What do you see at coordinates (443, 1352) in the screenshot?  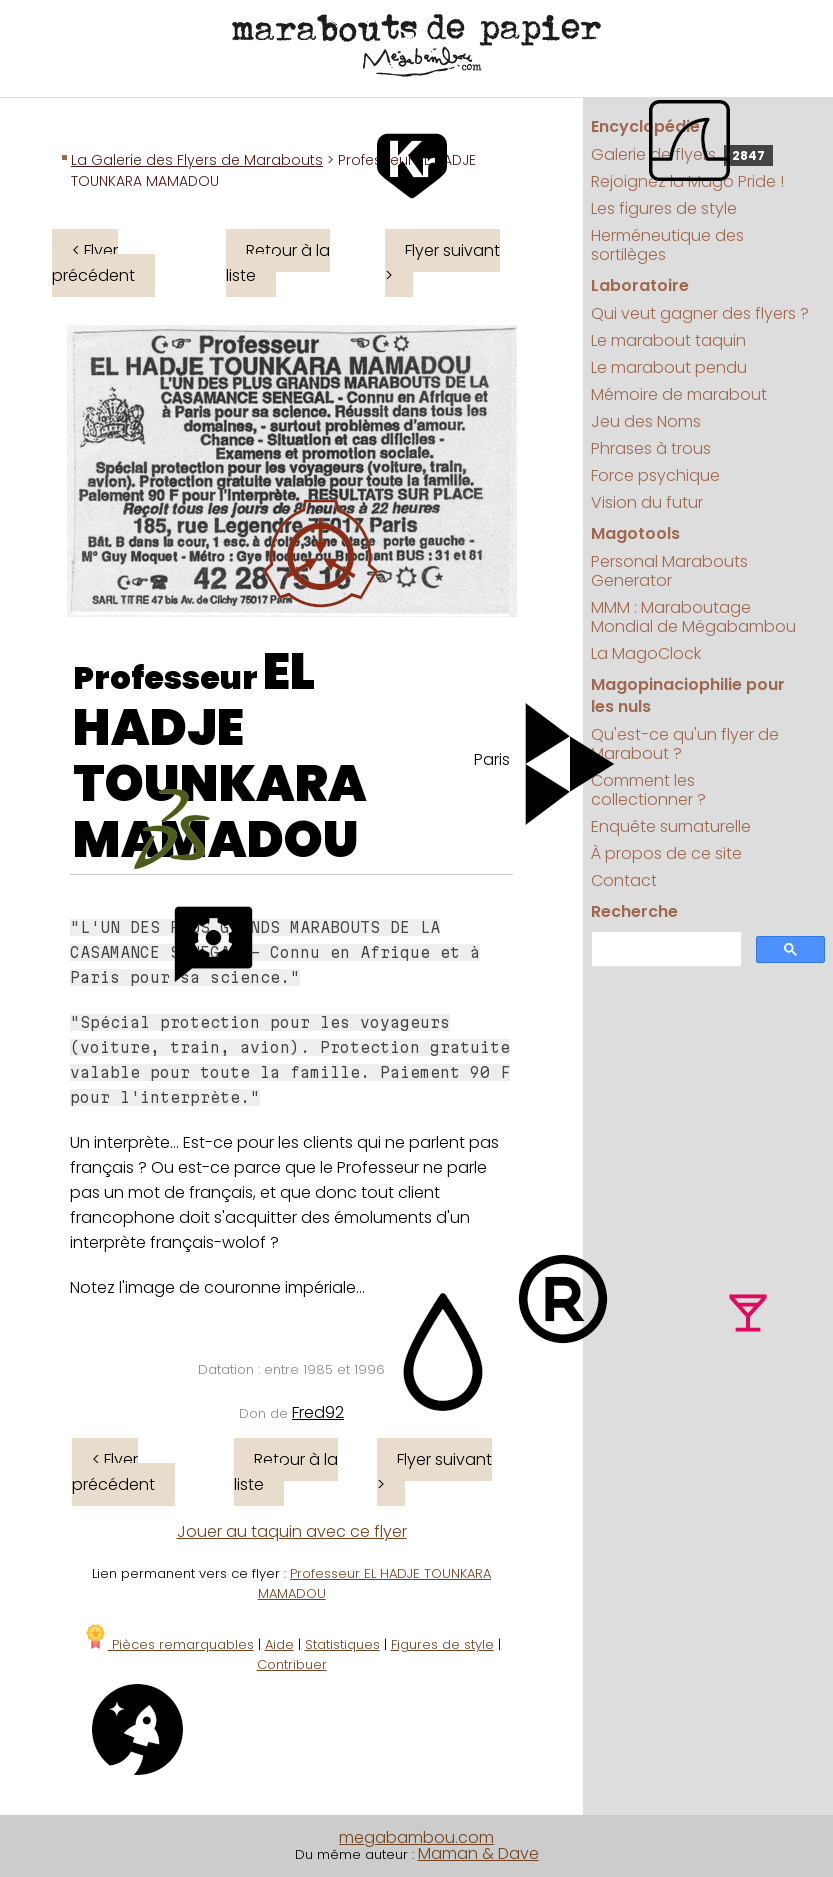 I see `moo print and design services logo` at bounding box center [443, 1352].